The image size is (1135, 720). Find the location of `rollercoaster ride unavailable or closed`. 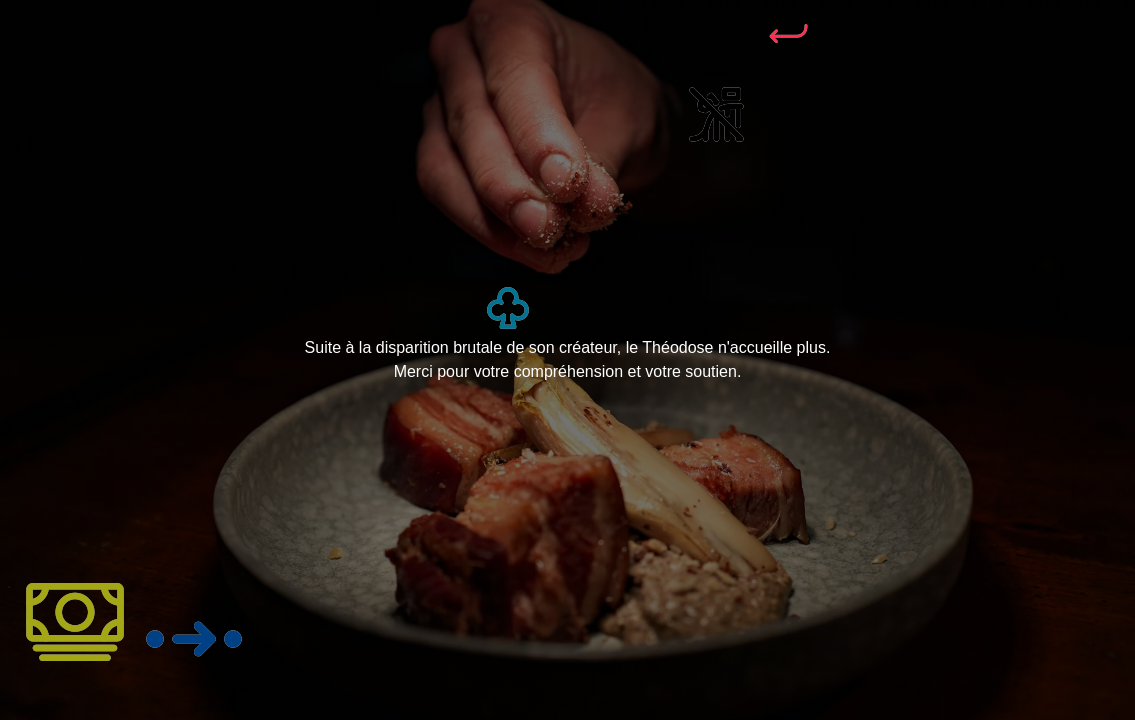

rollercoaster ride unavailable or closed is located at coordinates (716, 114).